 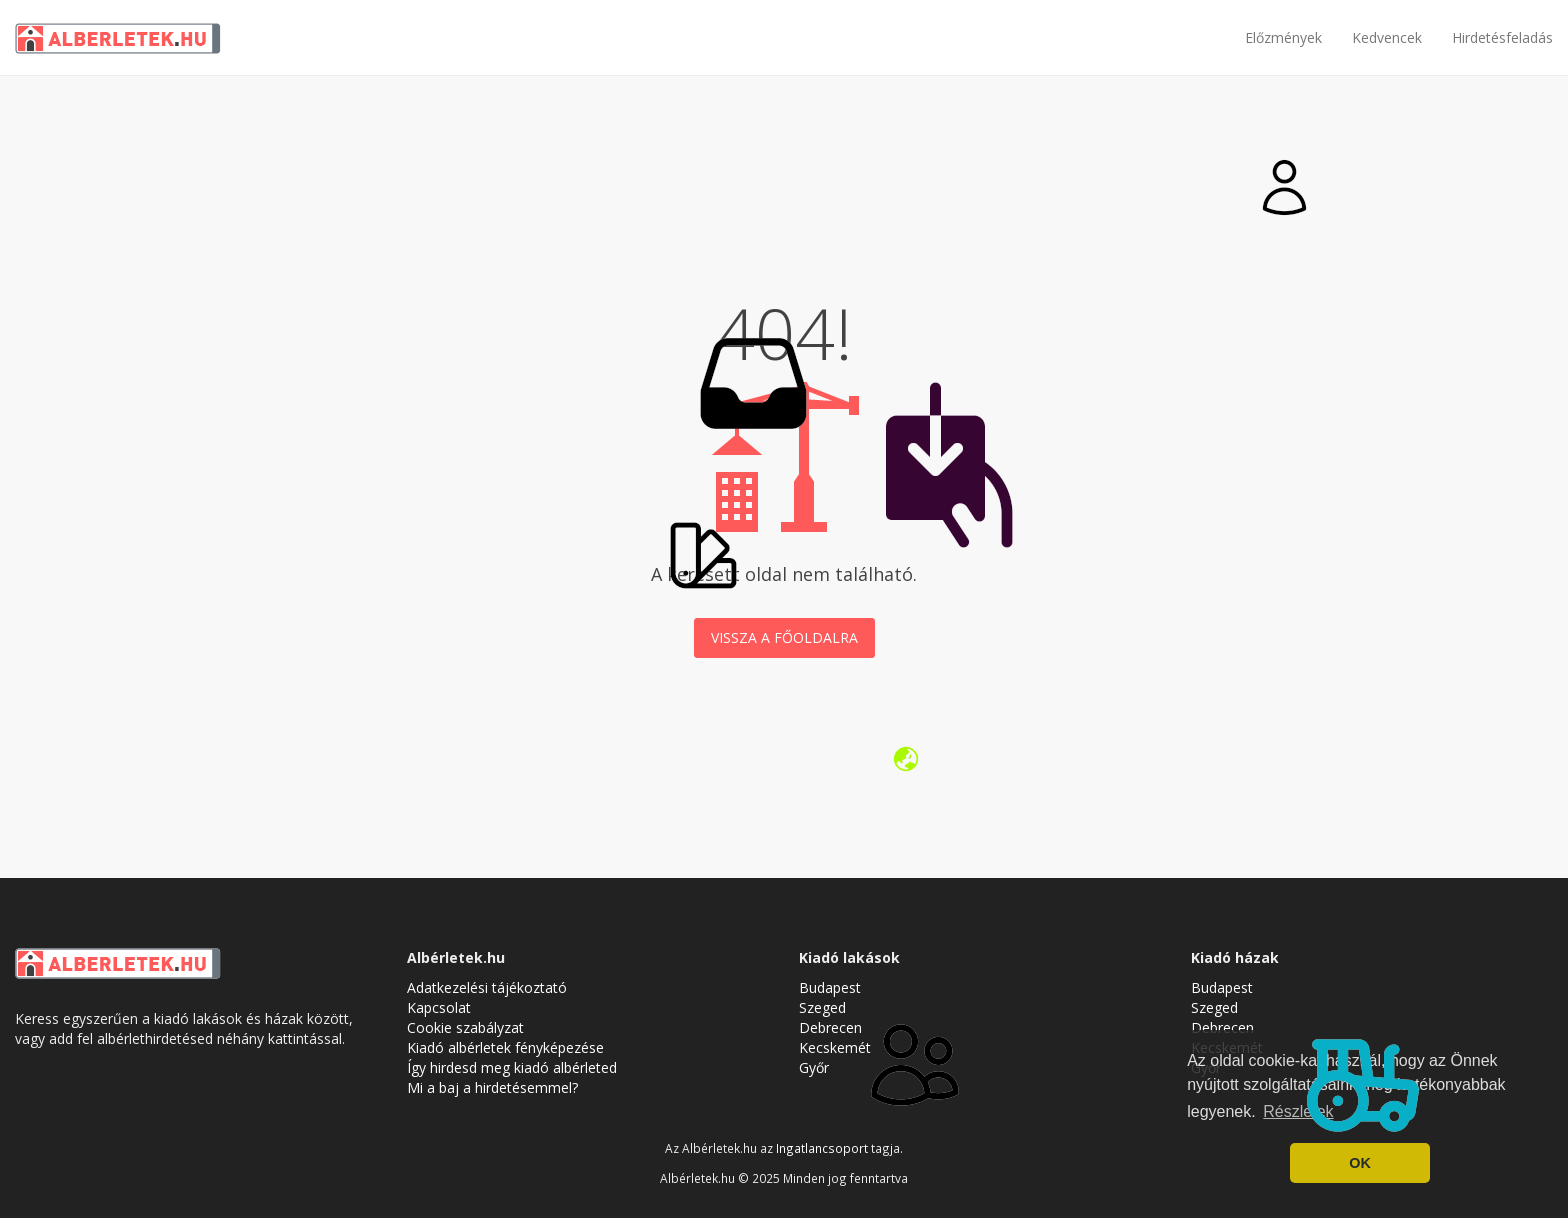 What do you see at coordinates (906, 759) in the screenshot?
I see `view asia-australia region settings` at bounding box center [906, 759].